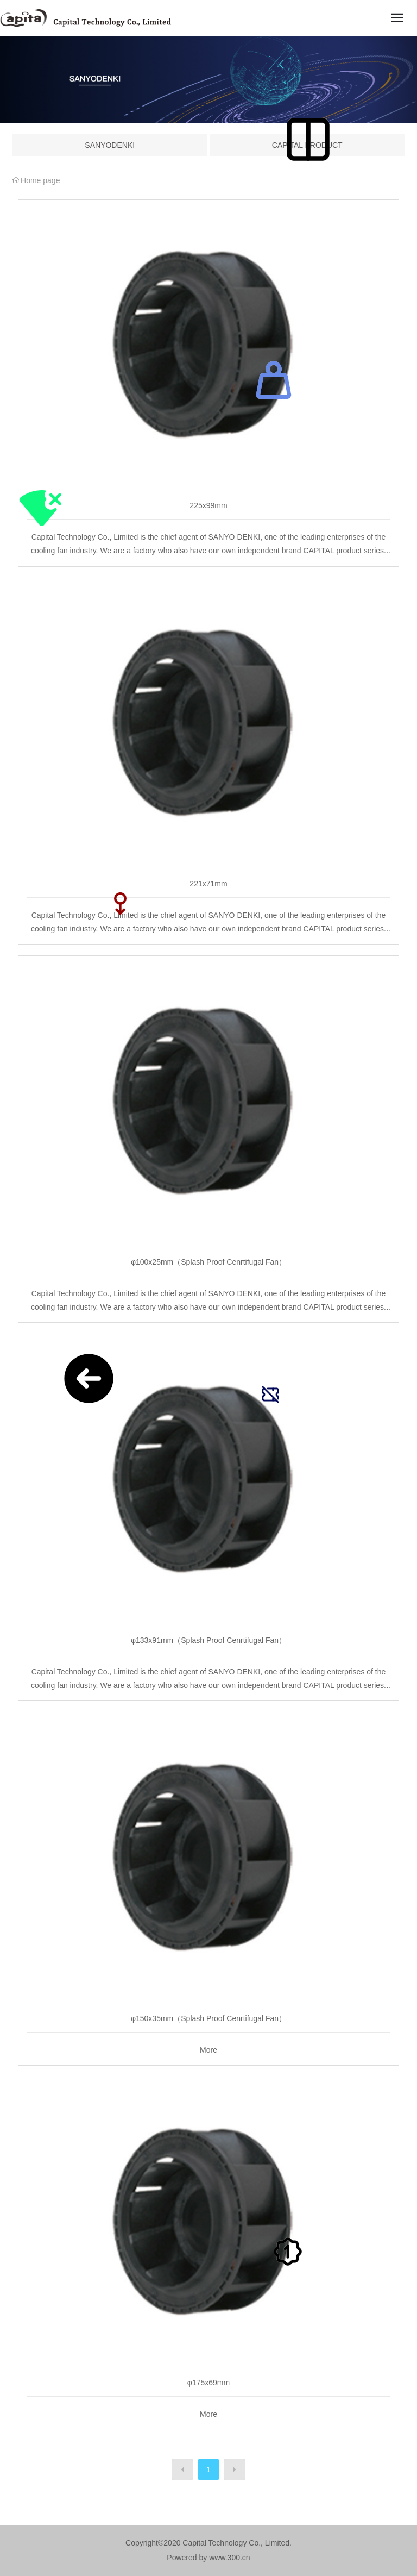 Image resolution: width=417 pixels, height=2576 pixels. I want to click on go back to the previous screen, so click(89, 1378).